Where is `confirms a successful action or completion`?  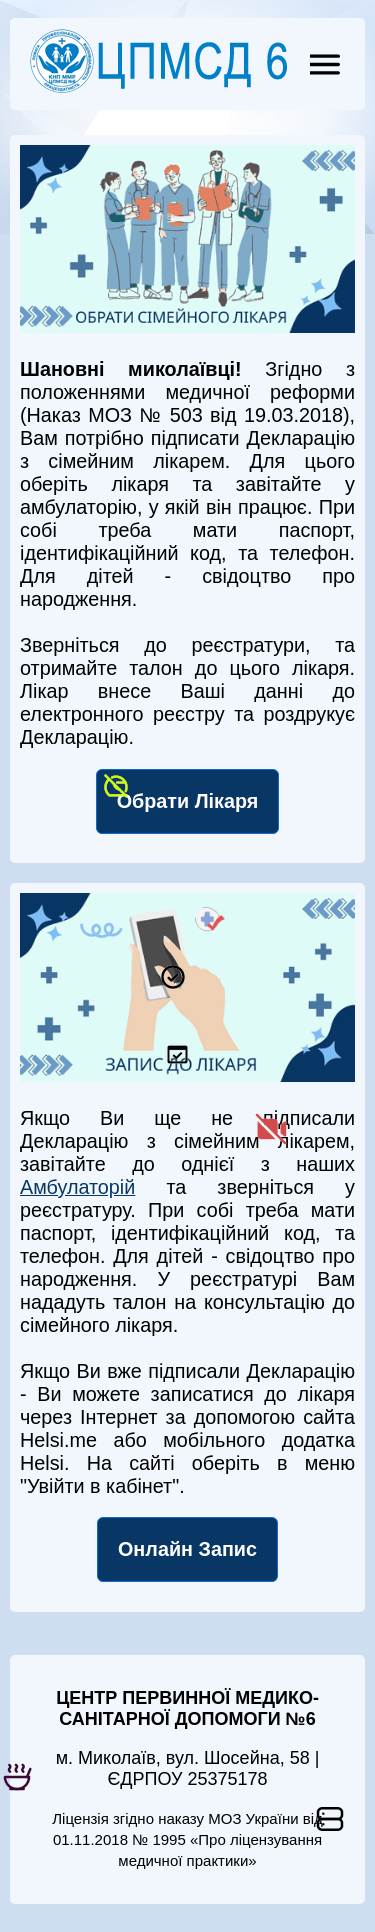 confirms a successful action or completion is located at coordinates (173, 977).